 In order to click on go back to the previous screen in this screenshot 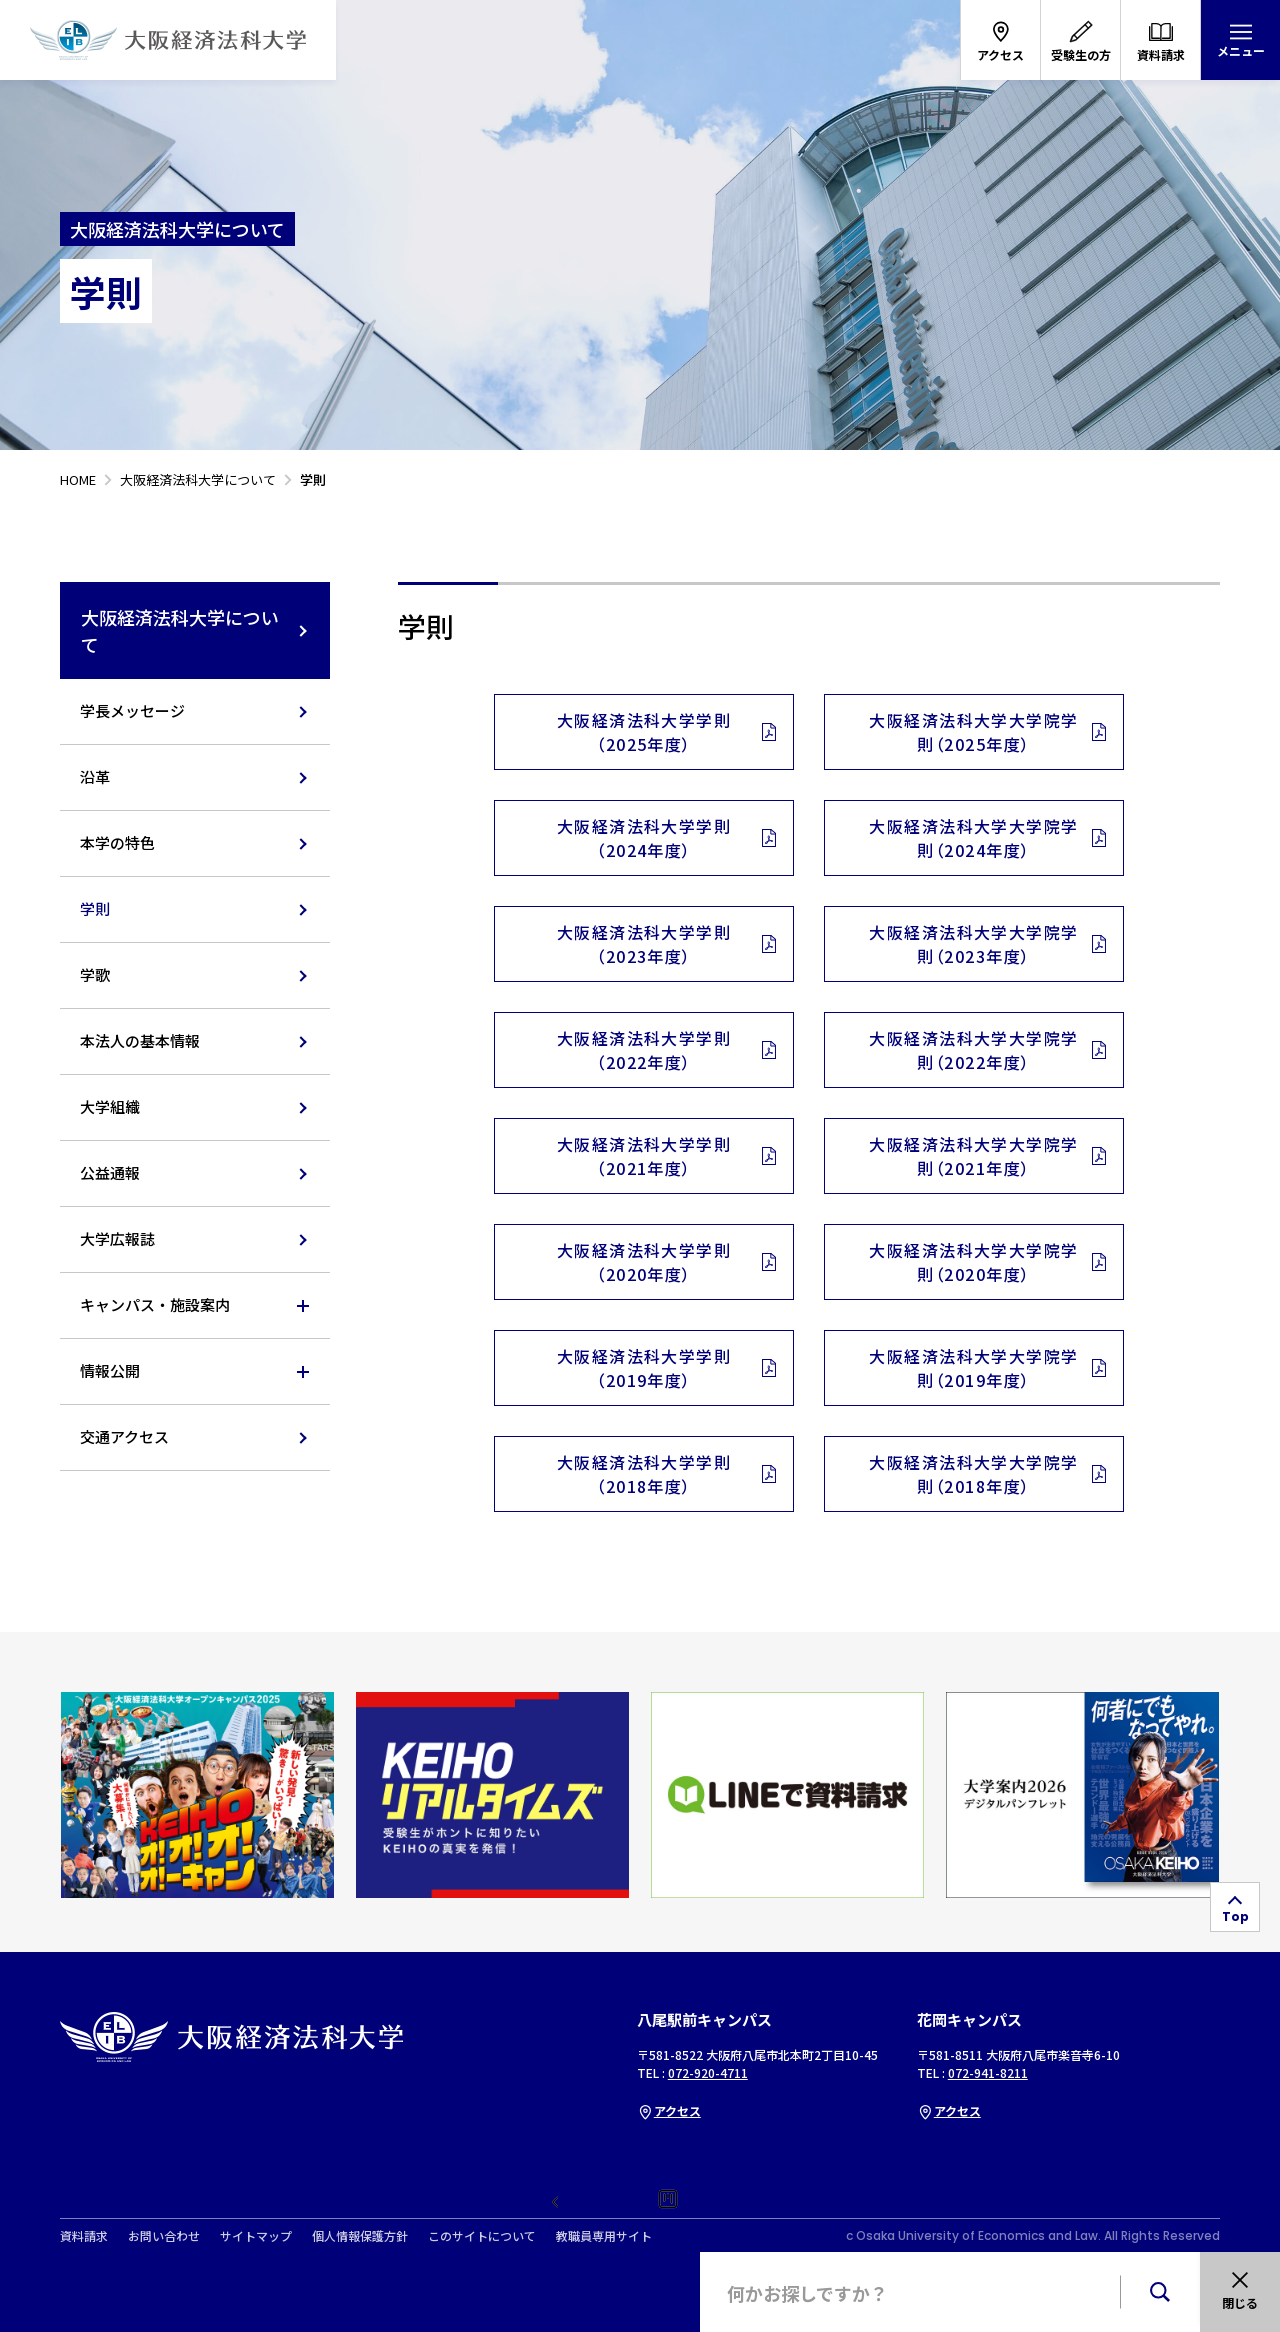, I will do `click(555, 2202)`.